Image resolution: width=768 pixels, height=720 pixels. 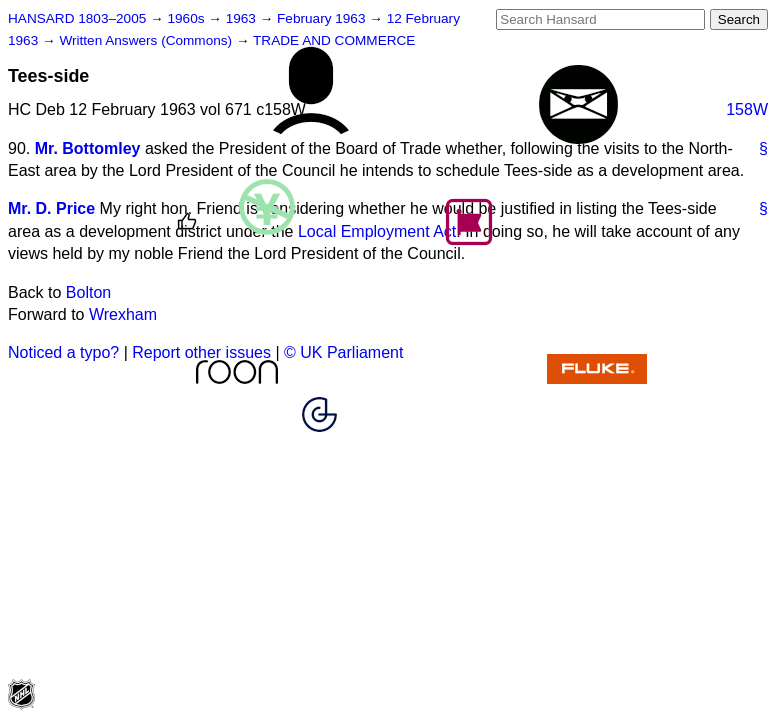 I want to click on open invoice ninja app, so click(x=578, y=104).